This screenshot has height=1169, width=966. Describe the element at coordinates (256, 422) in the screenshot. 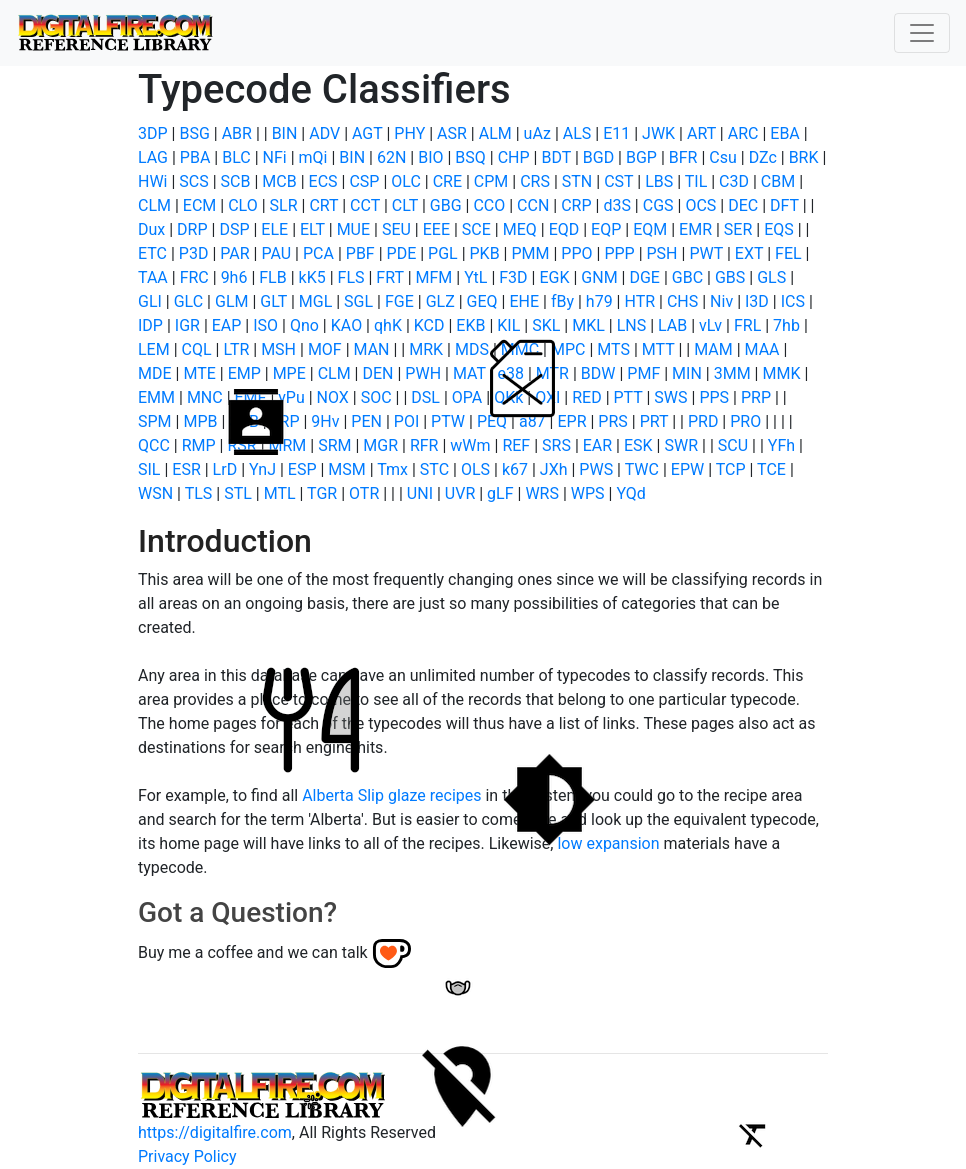

I see `access your contacts list` at that location.